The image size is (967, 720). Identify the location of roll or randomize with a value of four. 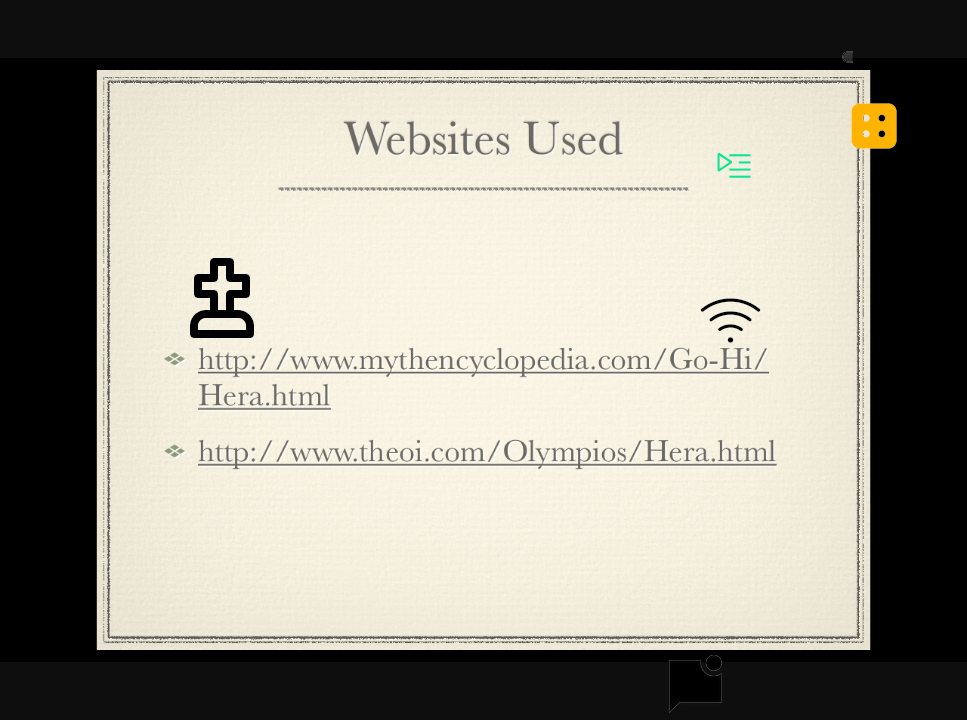
(874, 126).